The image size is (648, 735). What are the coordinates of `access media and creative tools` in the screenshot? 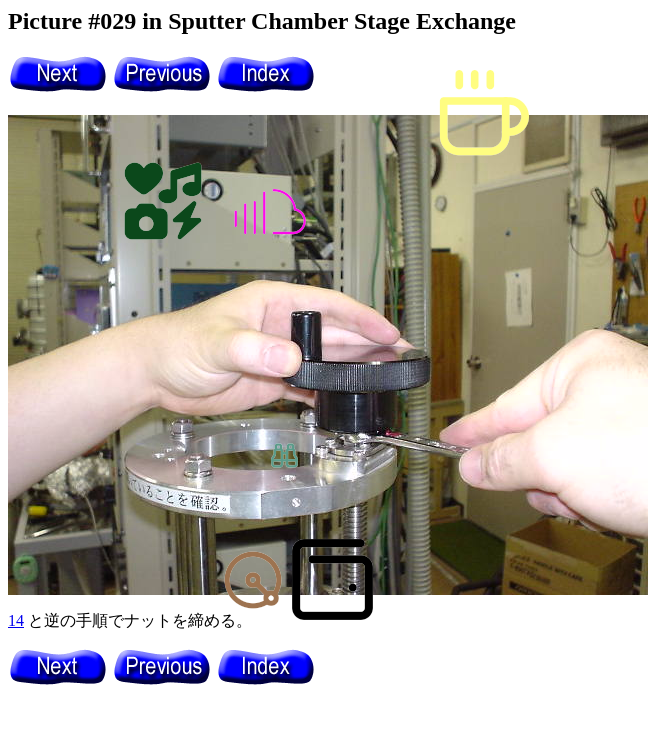 It's located at (163, 201).